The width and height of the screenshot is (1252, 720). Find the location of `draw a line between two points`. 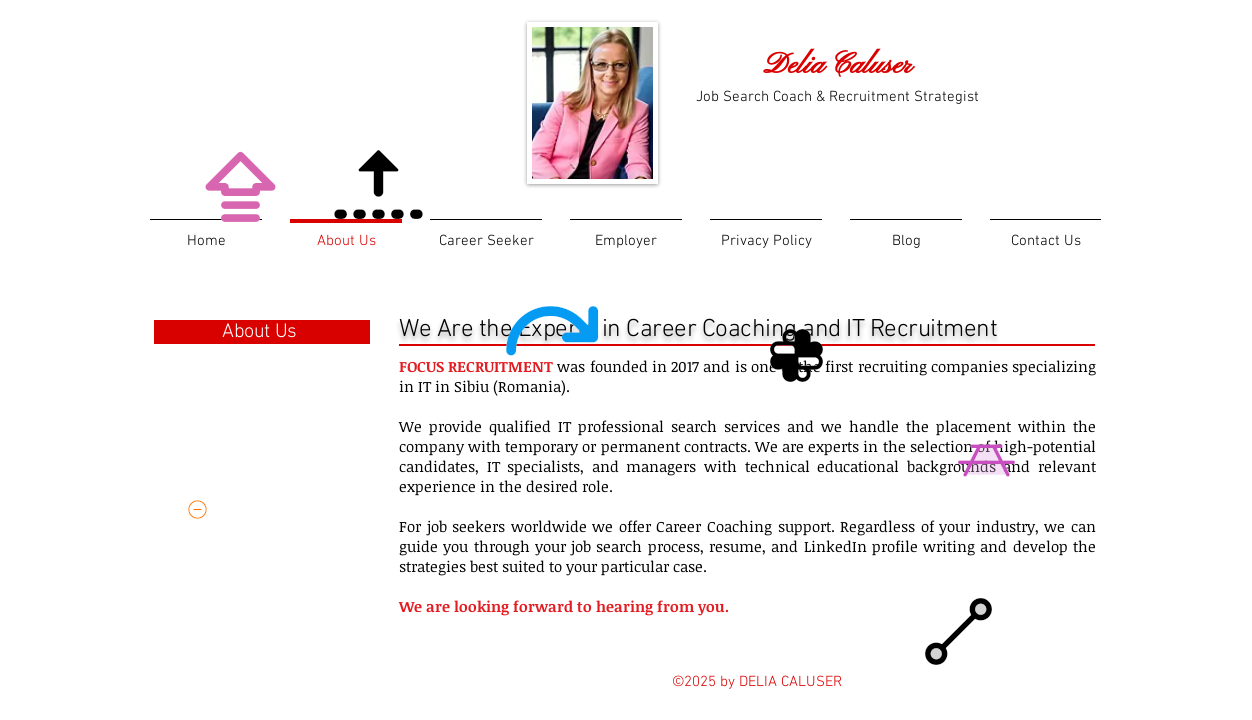

draw a line between two points is located at coordinates (958, 631).